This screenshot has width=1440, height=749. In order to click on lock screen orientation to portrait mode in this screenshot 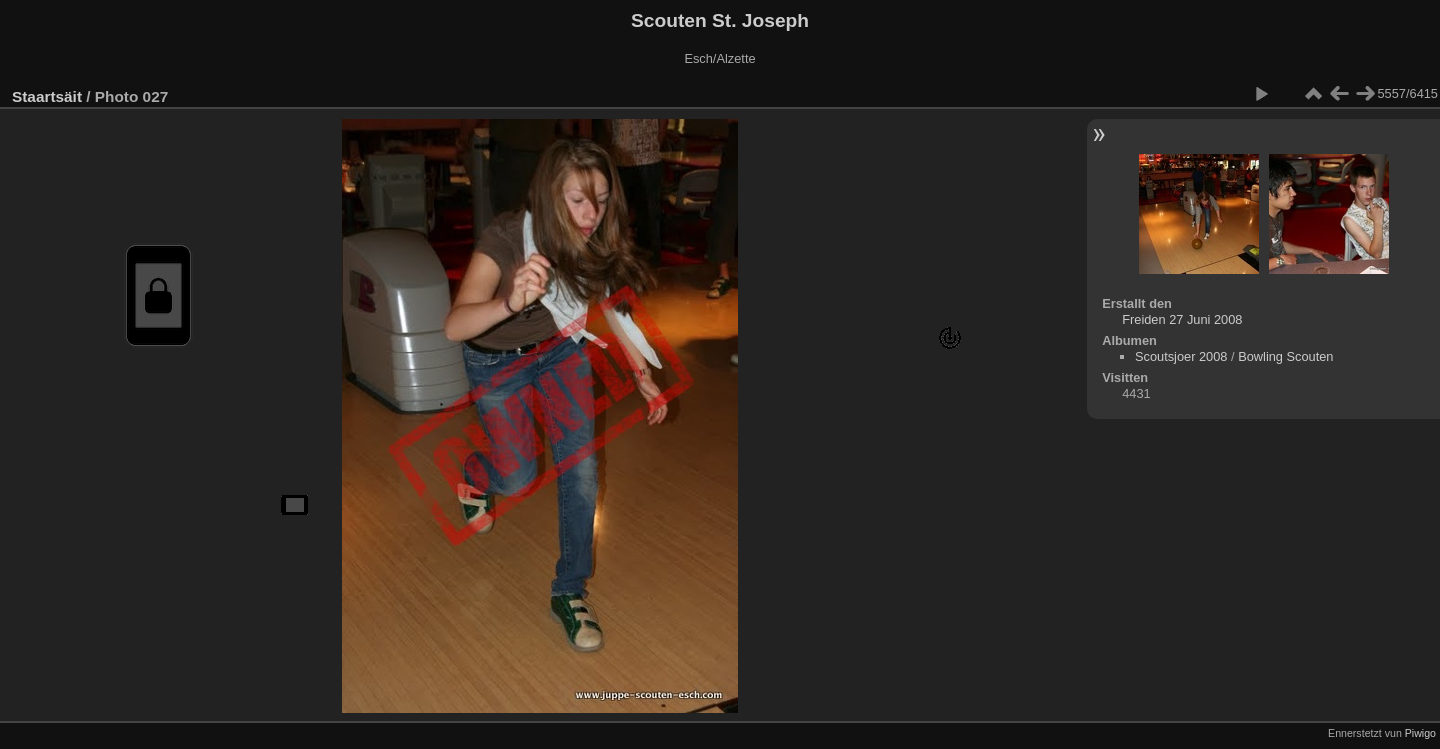, I will do `click(158, 295)`.